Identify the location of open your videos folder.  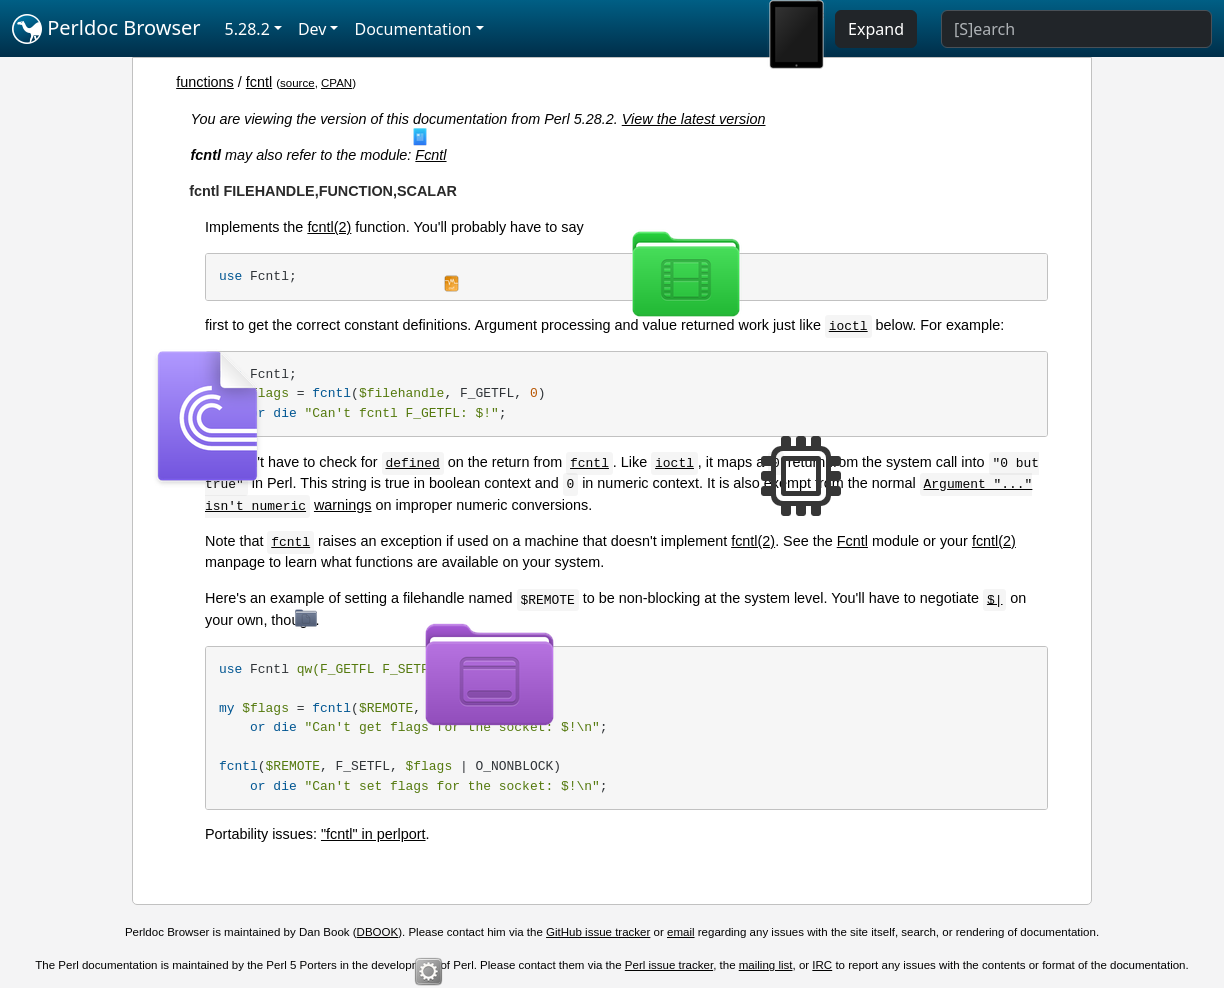
(686, 274).